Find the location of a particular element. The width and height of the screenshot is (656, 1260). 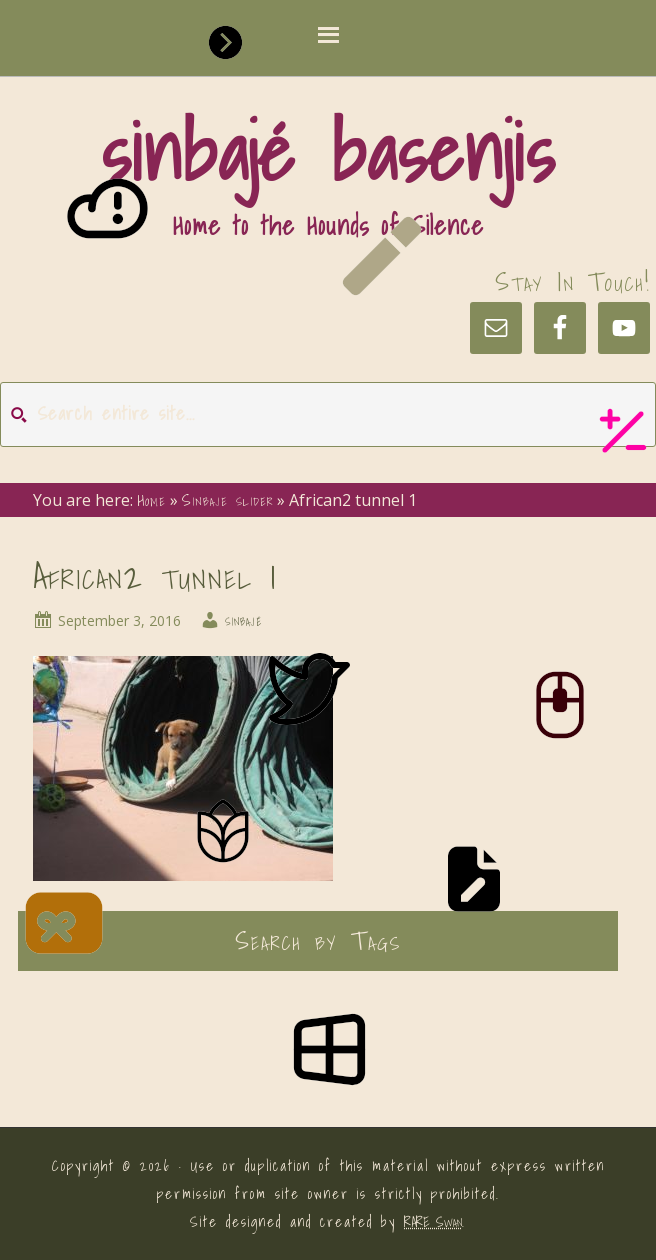

share to twitter is located at coordinates (305, 686).